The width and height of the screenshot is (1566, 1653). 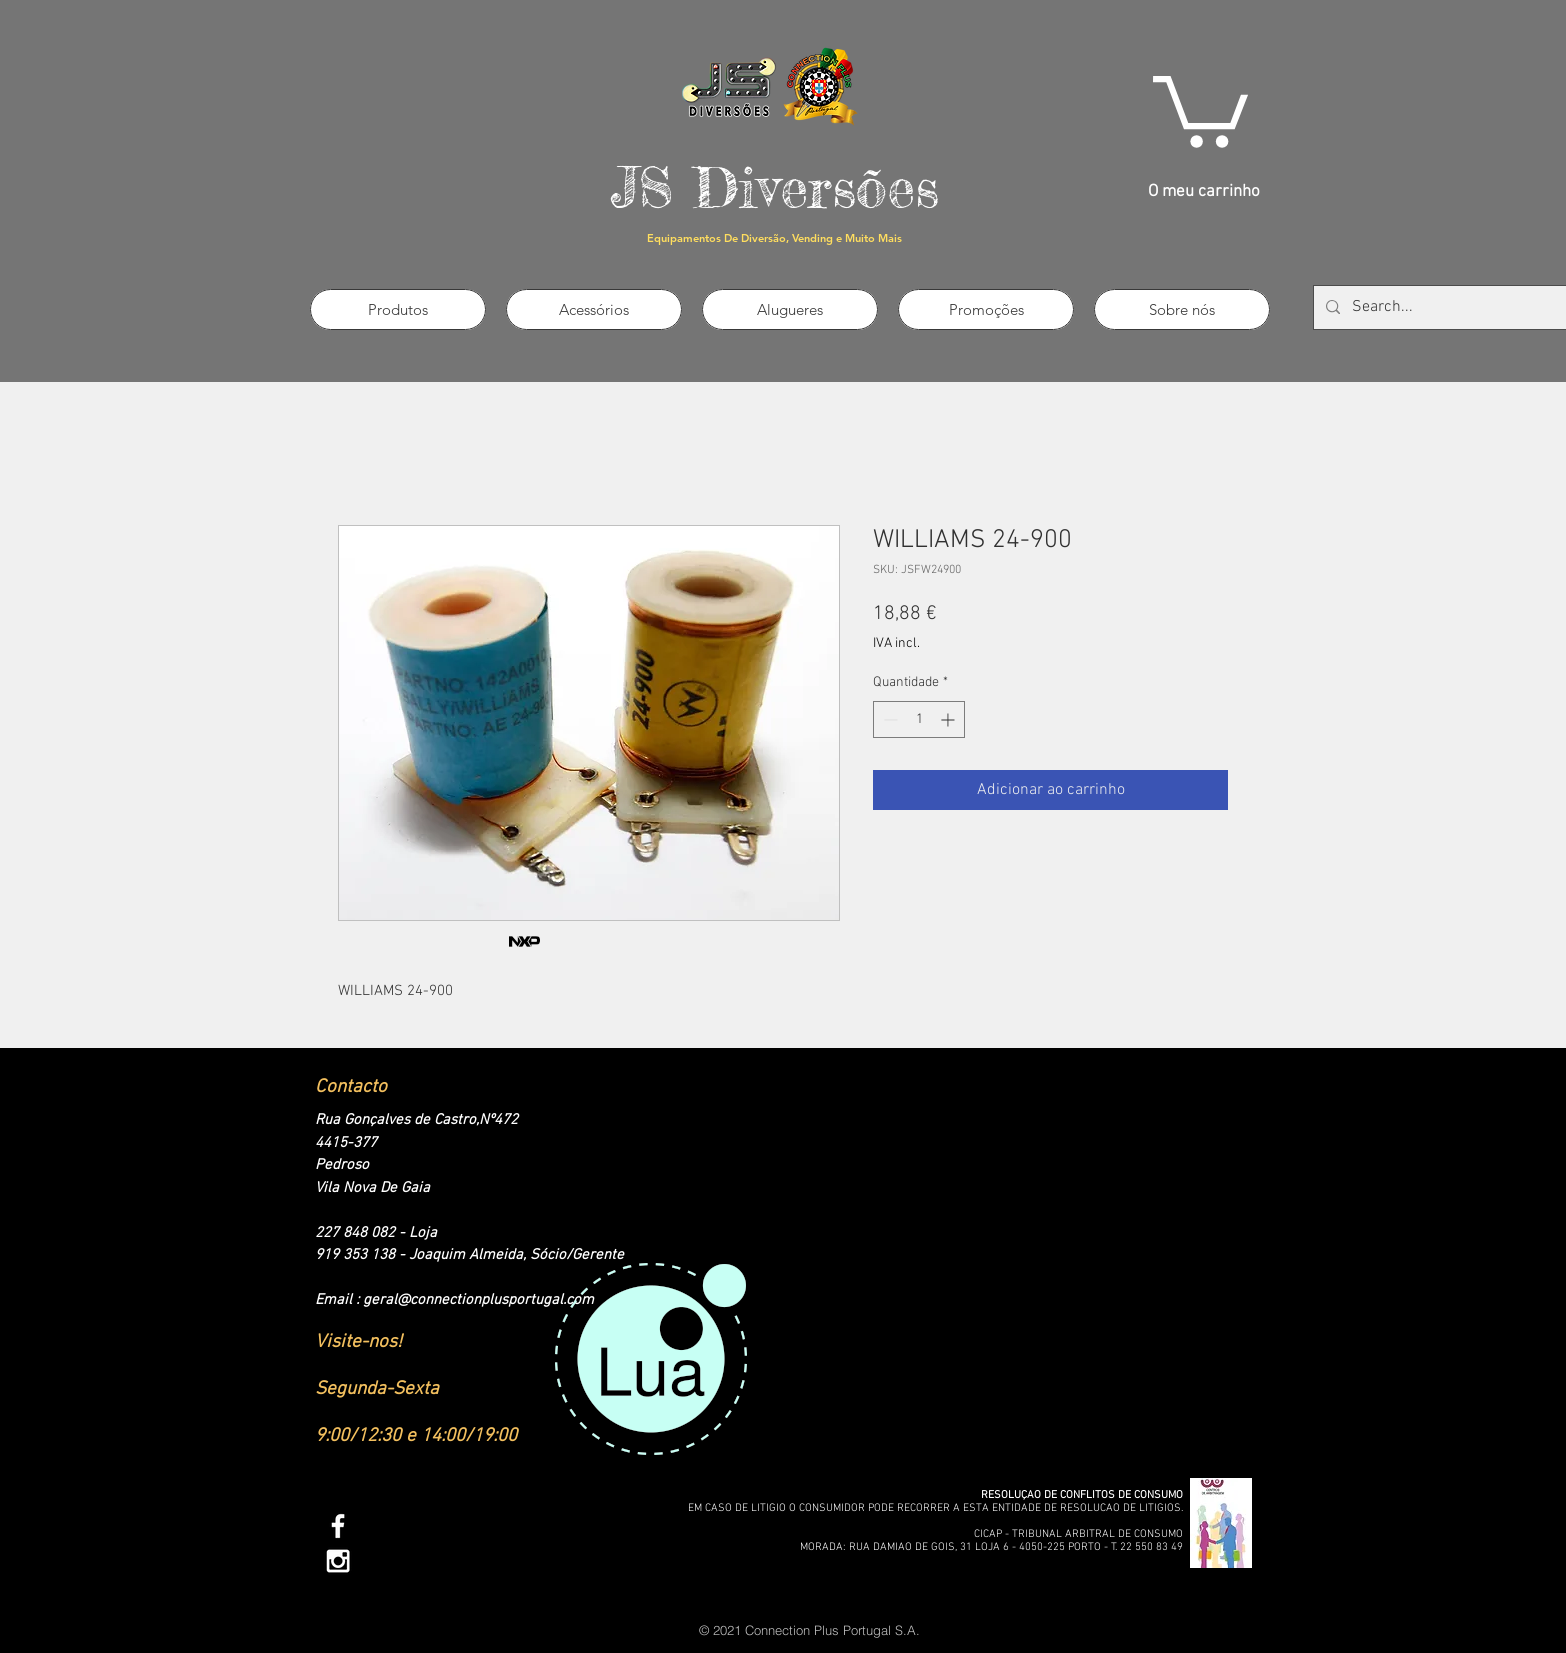 I want to click on NXP Semiconductors company logo, so click(x=524, y=941).